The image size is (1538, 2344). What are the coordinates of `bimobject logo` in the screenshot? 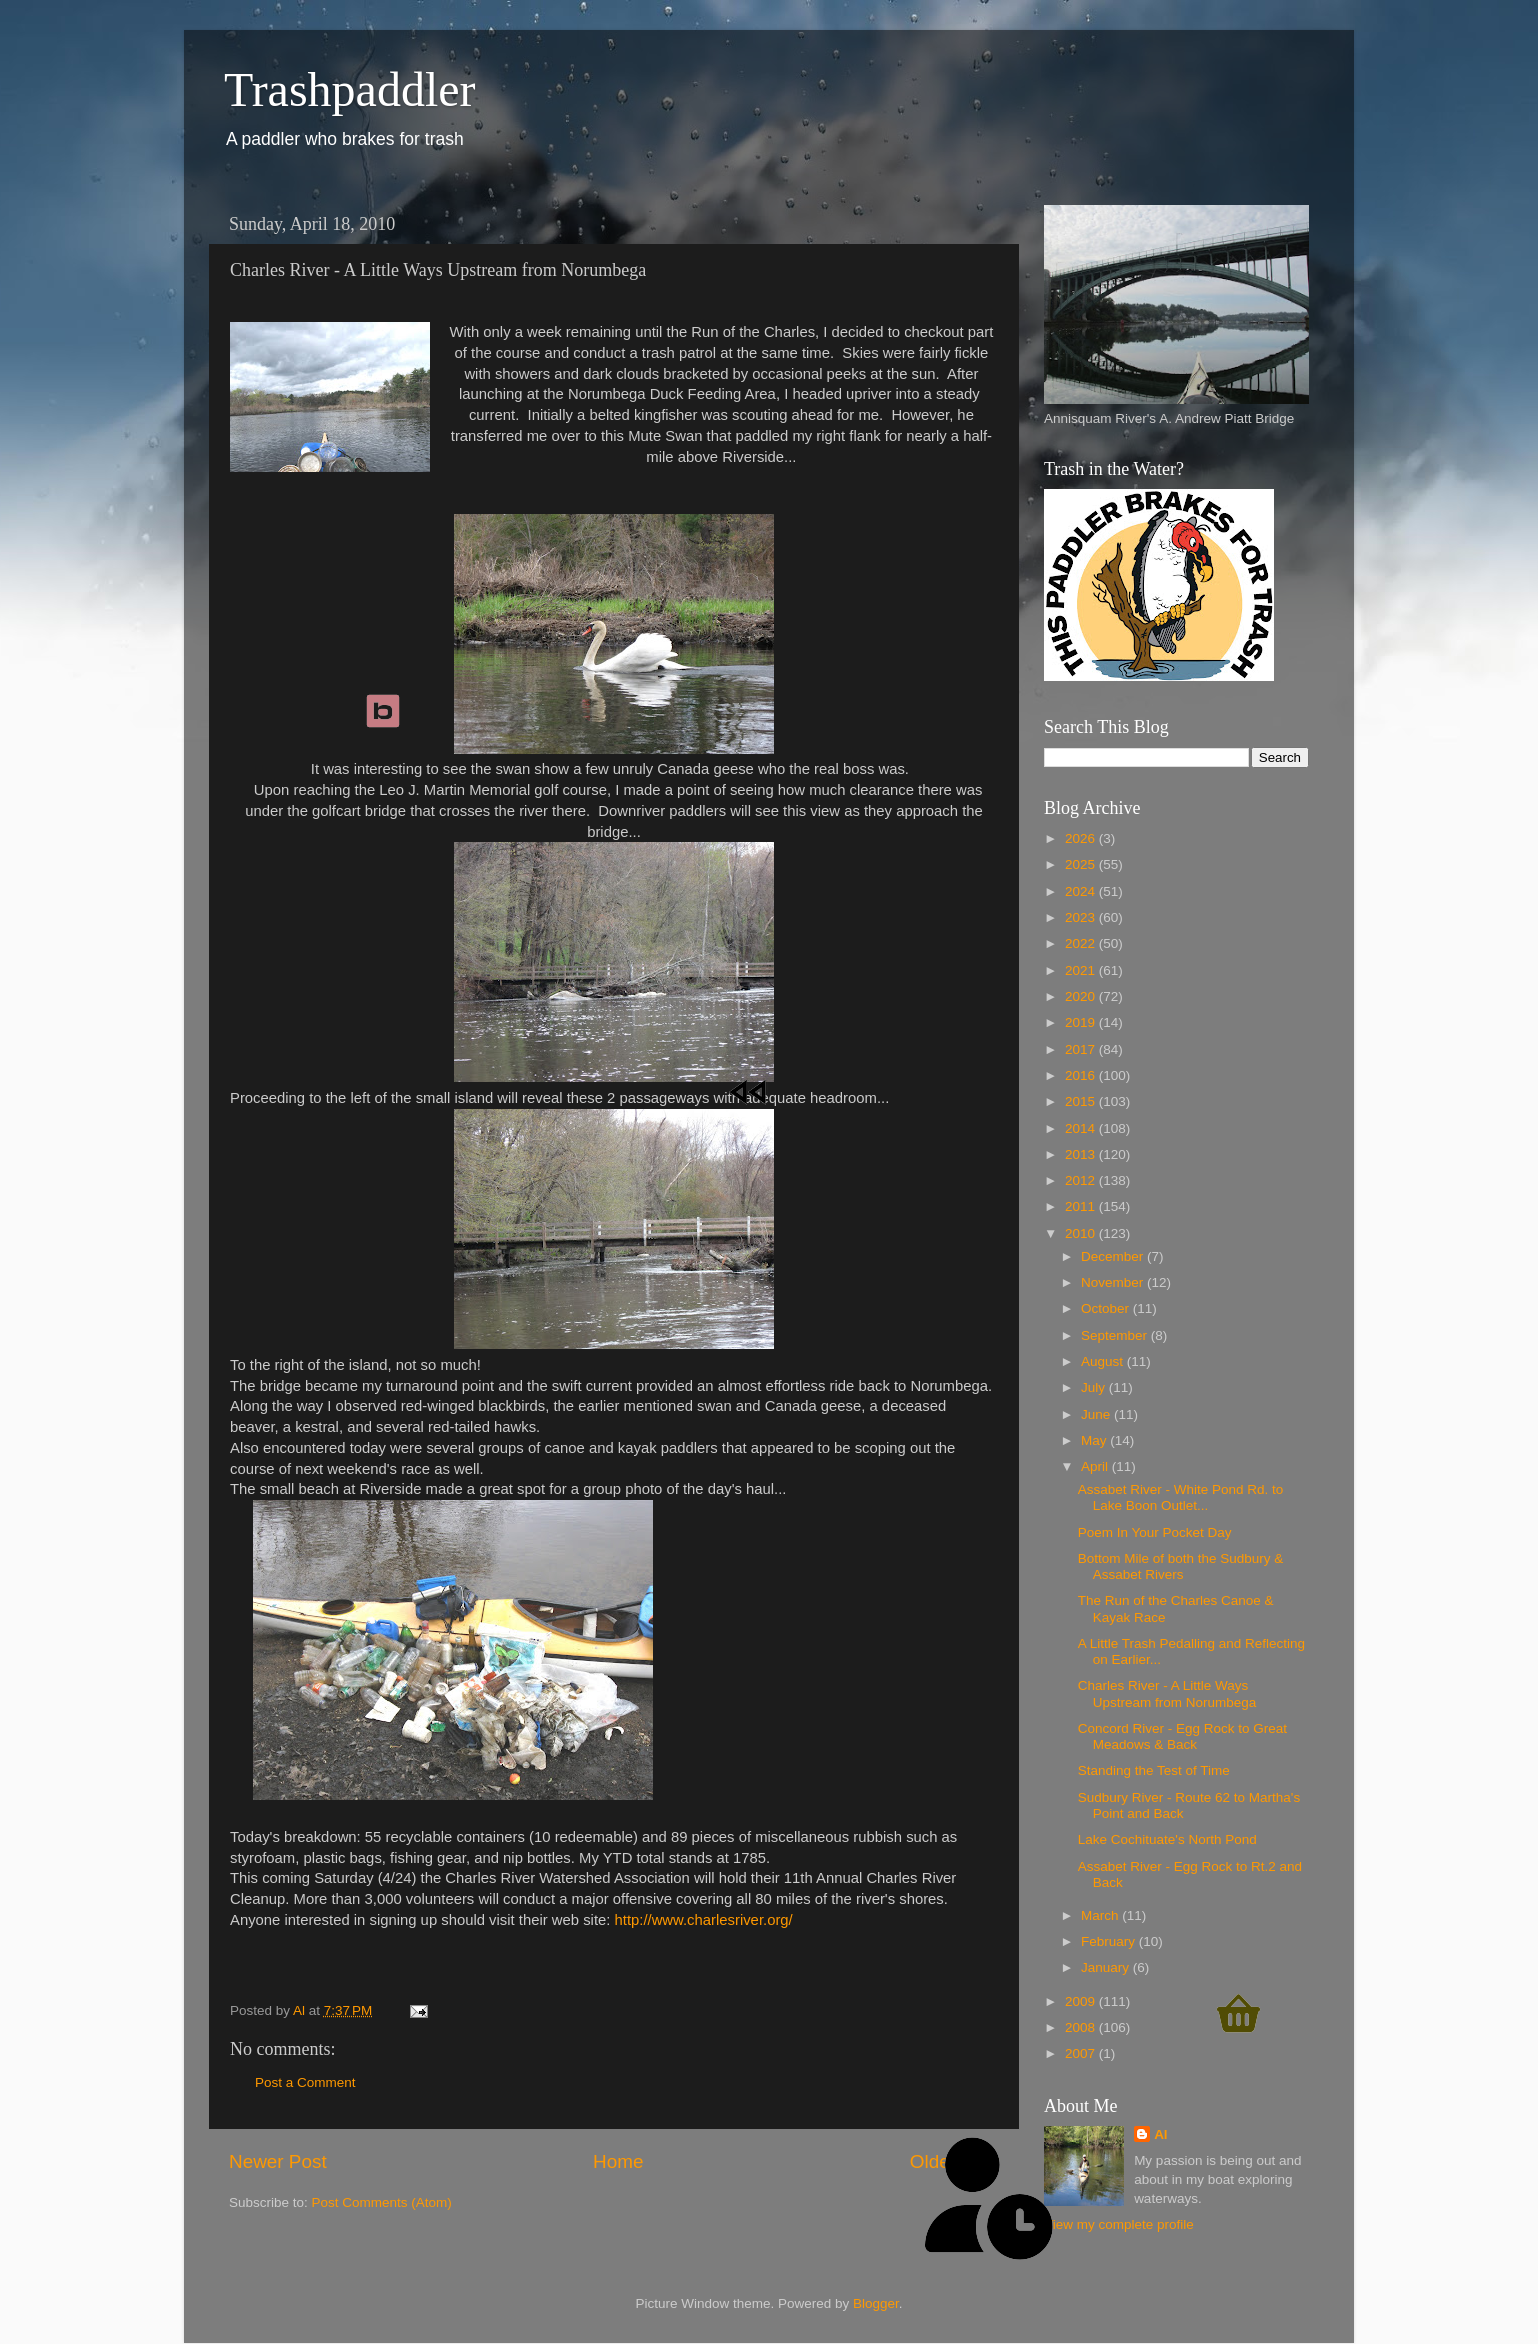 It's located at (383, 711).